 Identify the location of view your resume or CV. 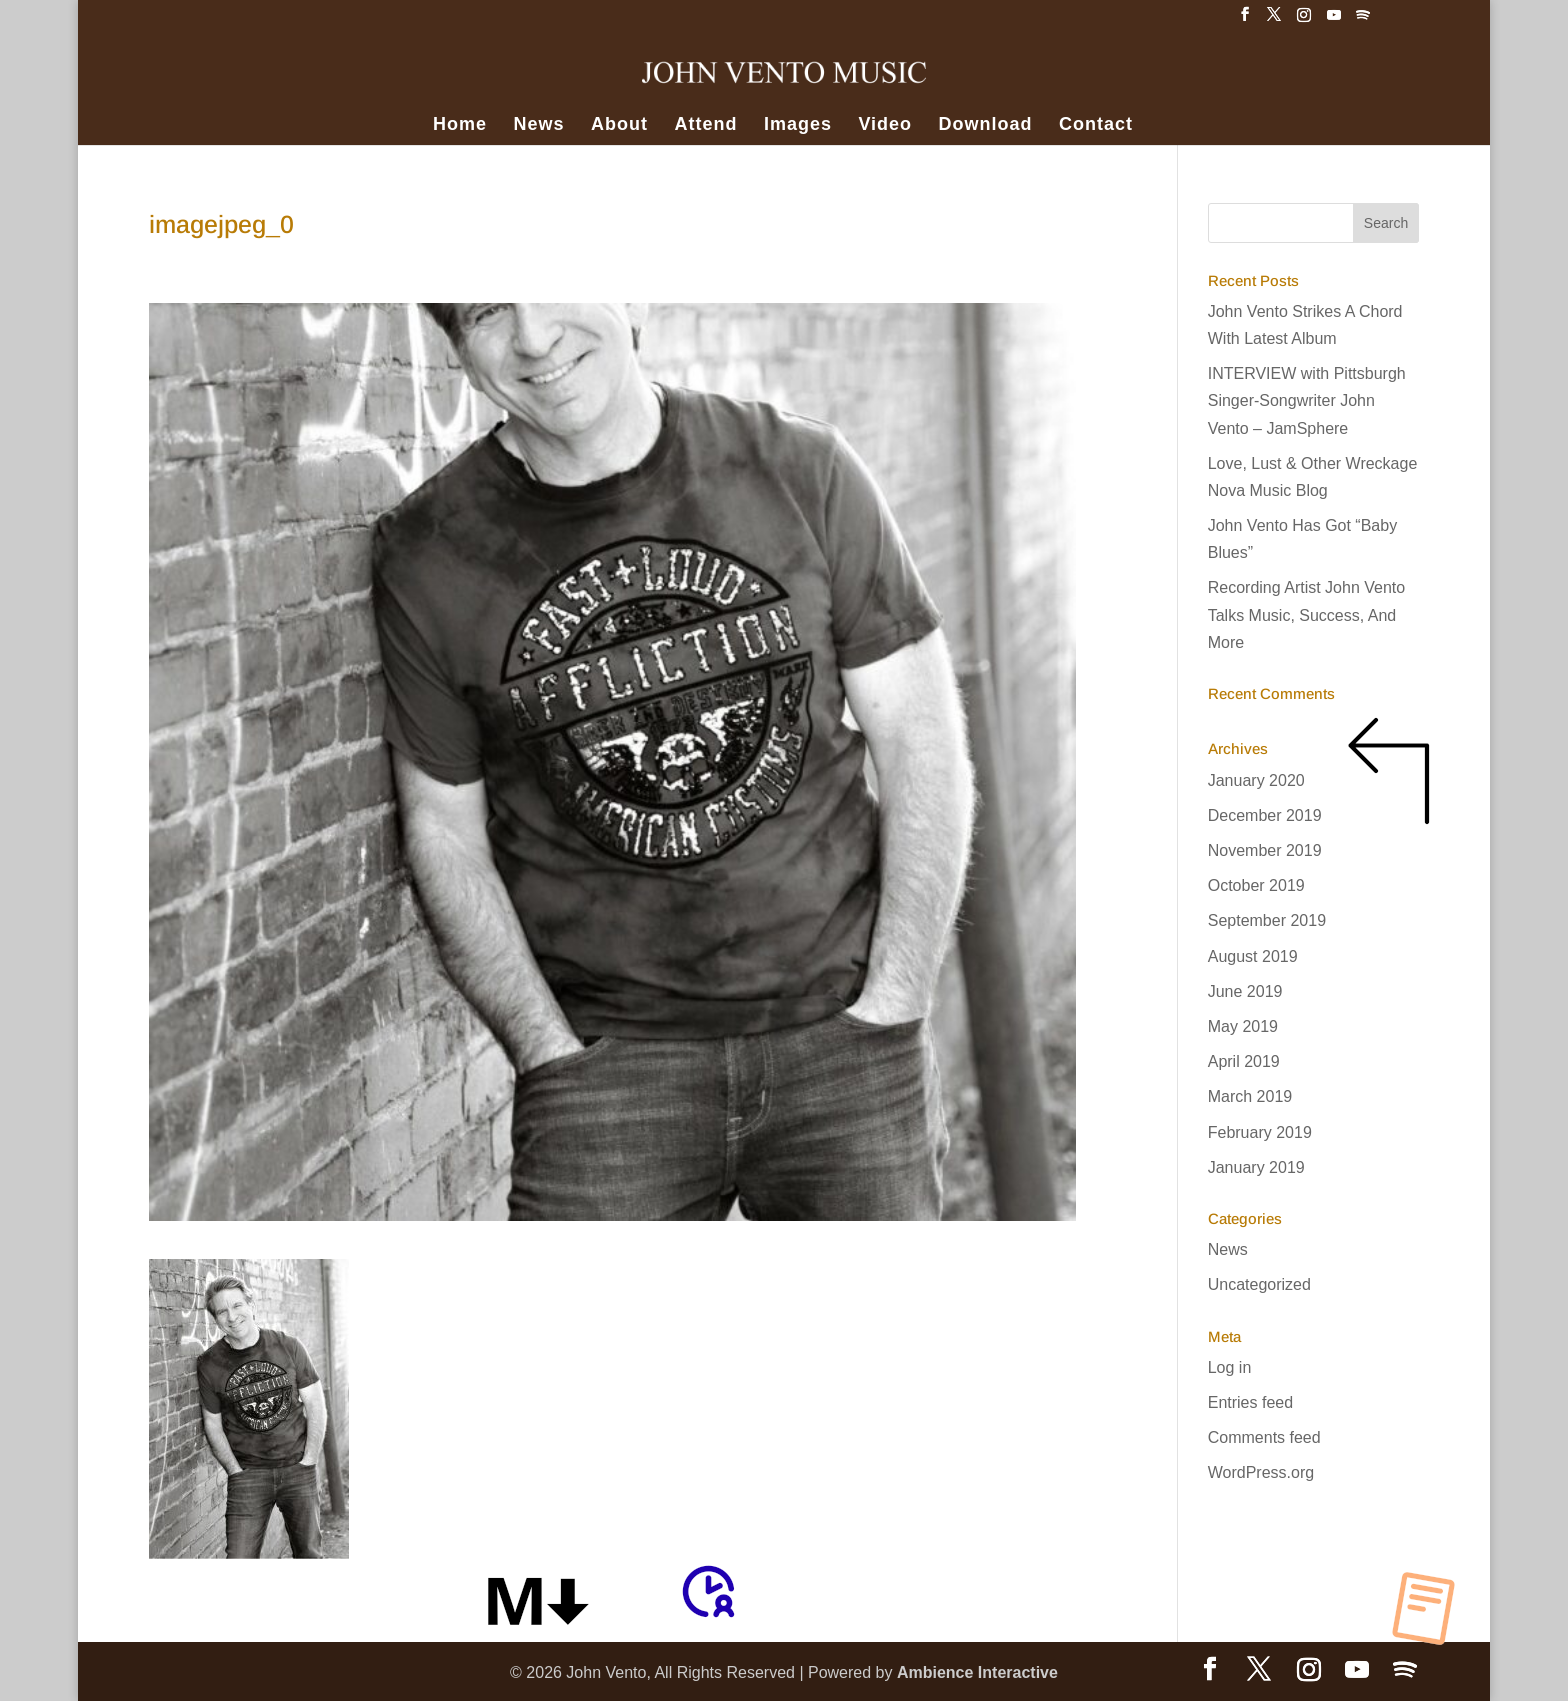
(1423, 1608).